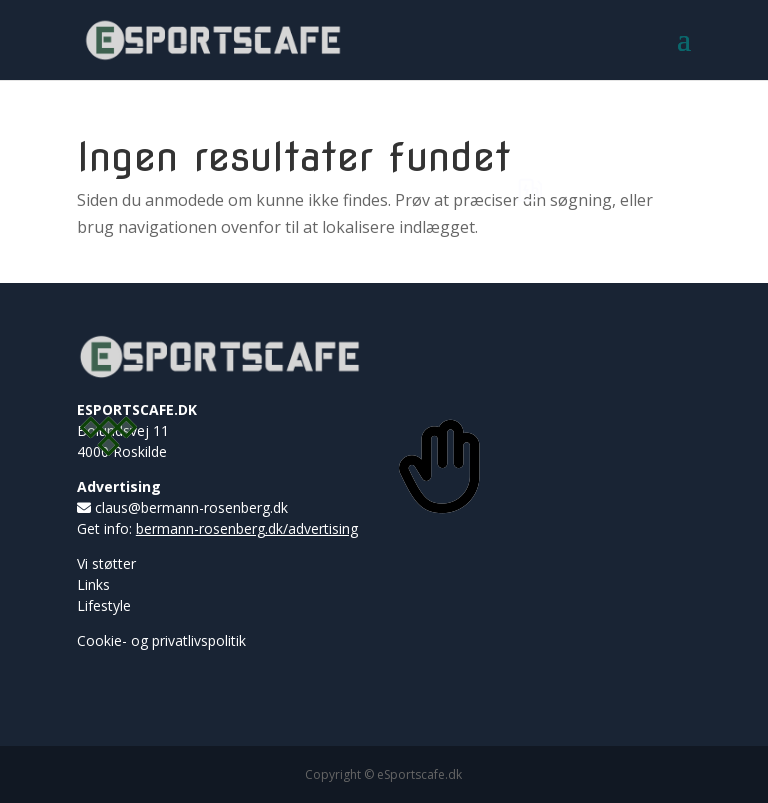 The image size is (768, 803). What do you see at coordinates (108, 434) in the screenshot?
I see `open tidal music streaming app` at bounding box center [108, 434].